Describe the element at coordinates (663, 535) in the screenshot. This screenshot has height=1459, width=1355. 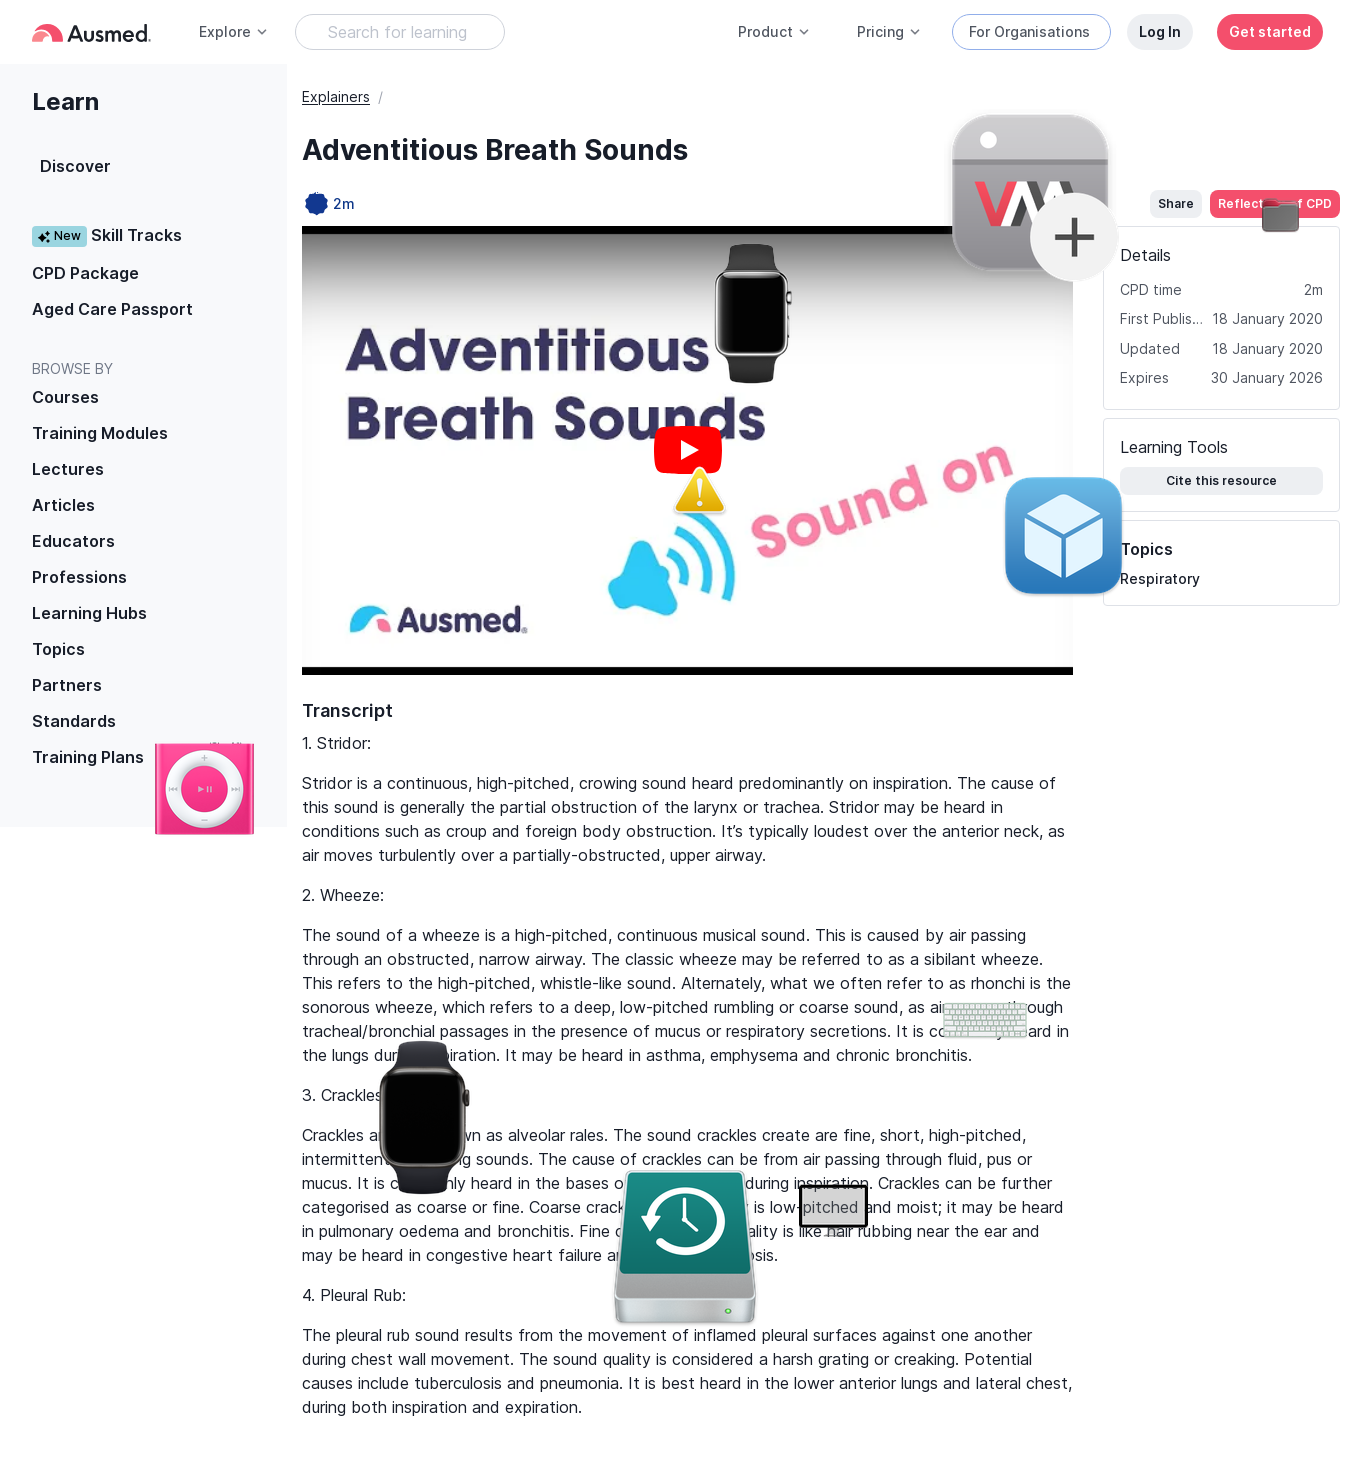
I see `indicates a warning or caution state` at that location.